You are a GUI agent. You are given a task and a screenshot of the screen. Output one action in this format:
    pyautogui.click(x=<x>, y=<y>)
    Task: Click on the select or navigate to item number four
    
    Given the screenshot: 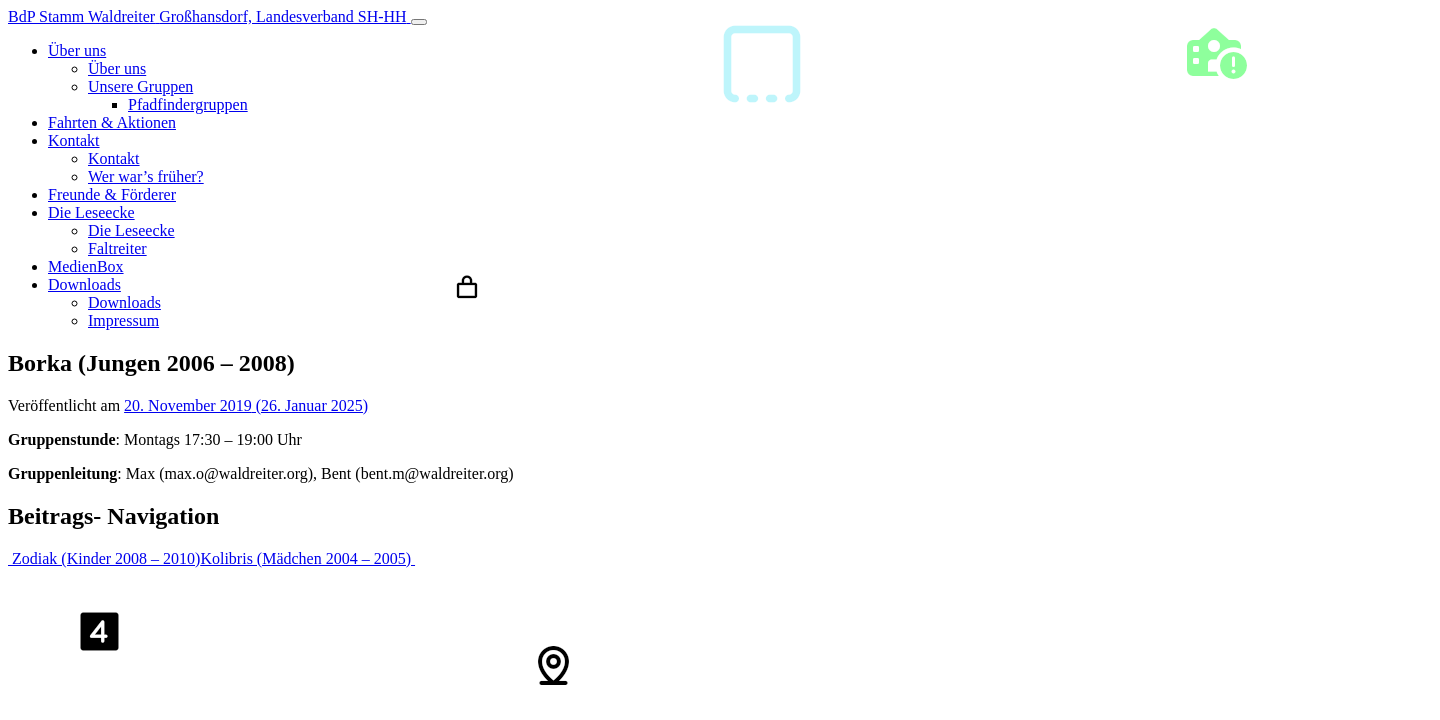 What is the action you would take?
    pyautogui.click(x=99, y=631)
    